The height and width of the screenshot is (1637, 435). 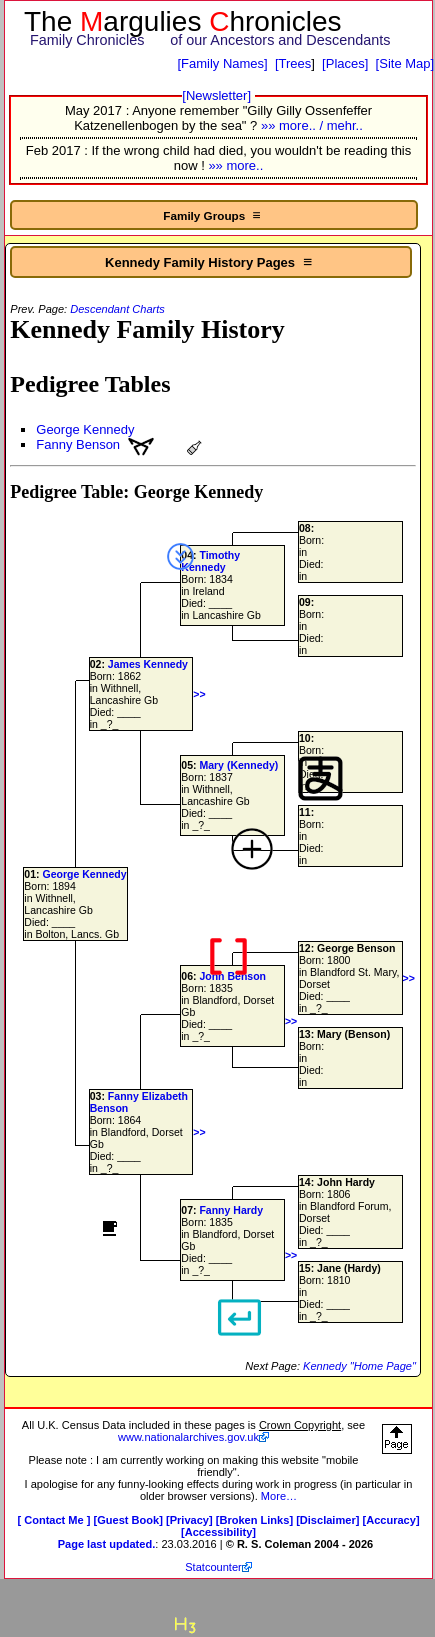 What do you see at coordinates (184, 1625) in the screenshot?
I see `format text as heading level 3` at bounding box center [184, 1625].